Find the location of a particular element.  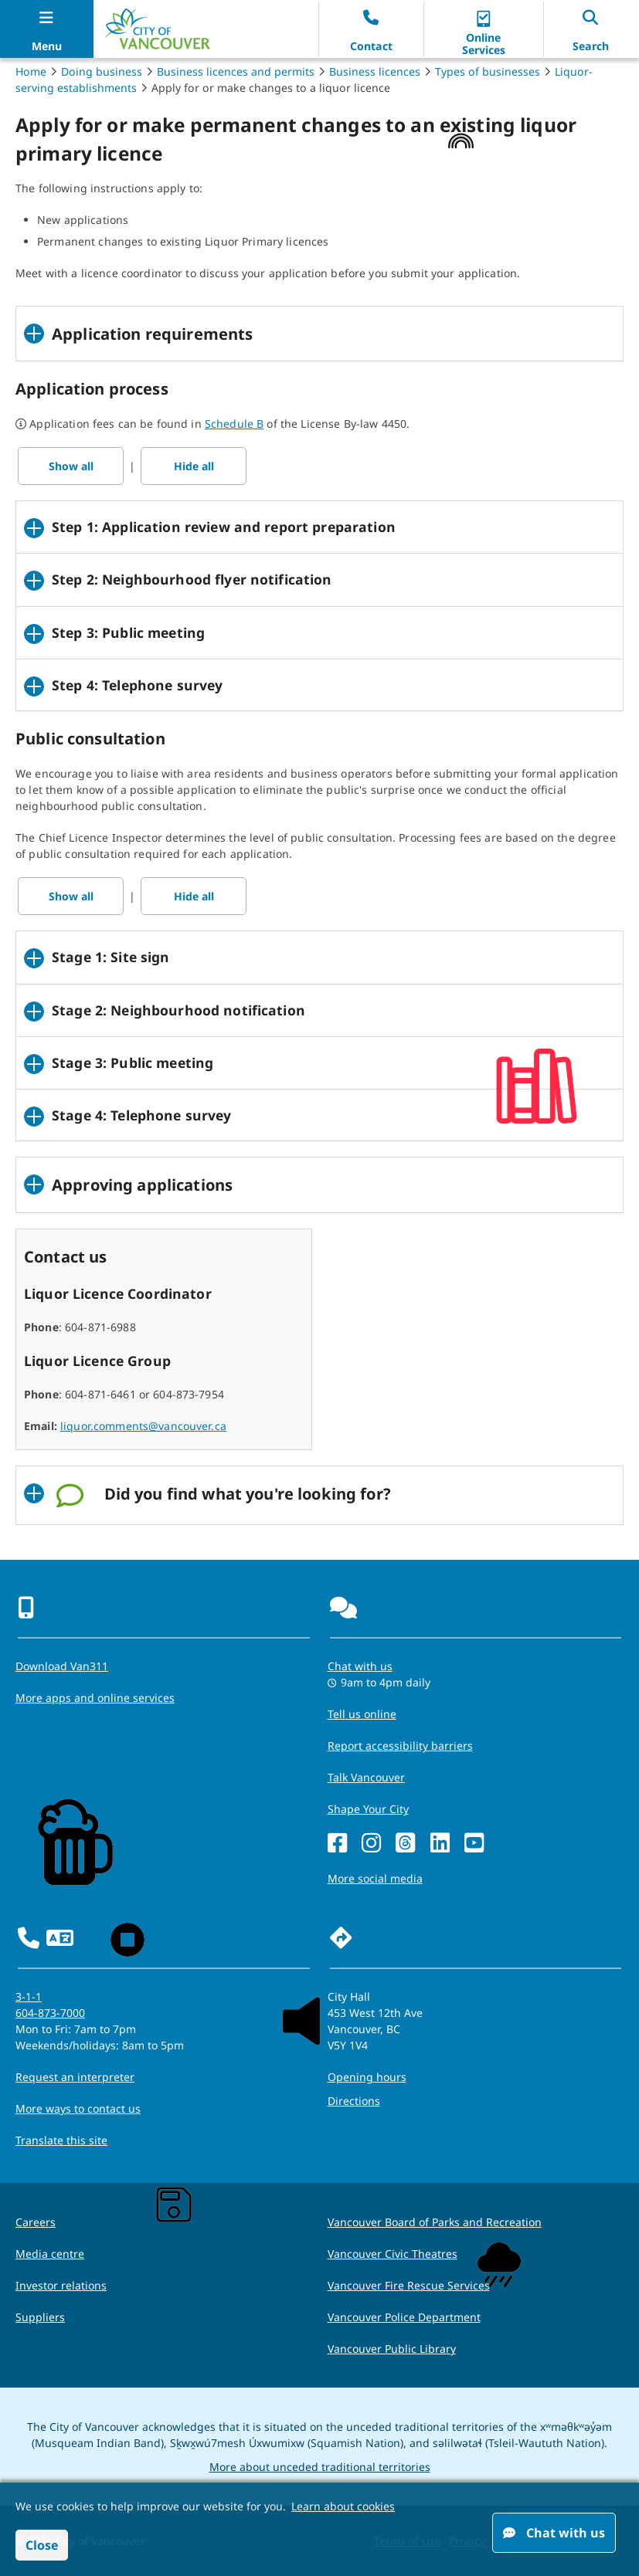

save current file or document is located at coordinates (174, 2205).